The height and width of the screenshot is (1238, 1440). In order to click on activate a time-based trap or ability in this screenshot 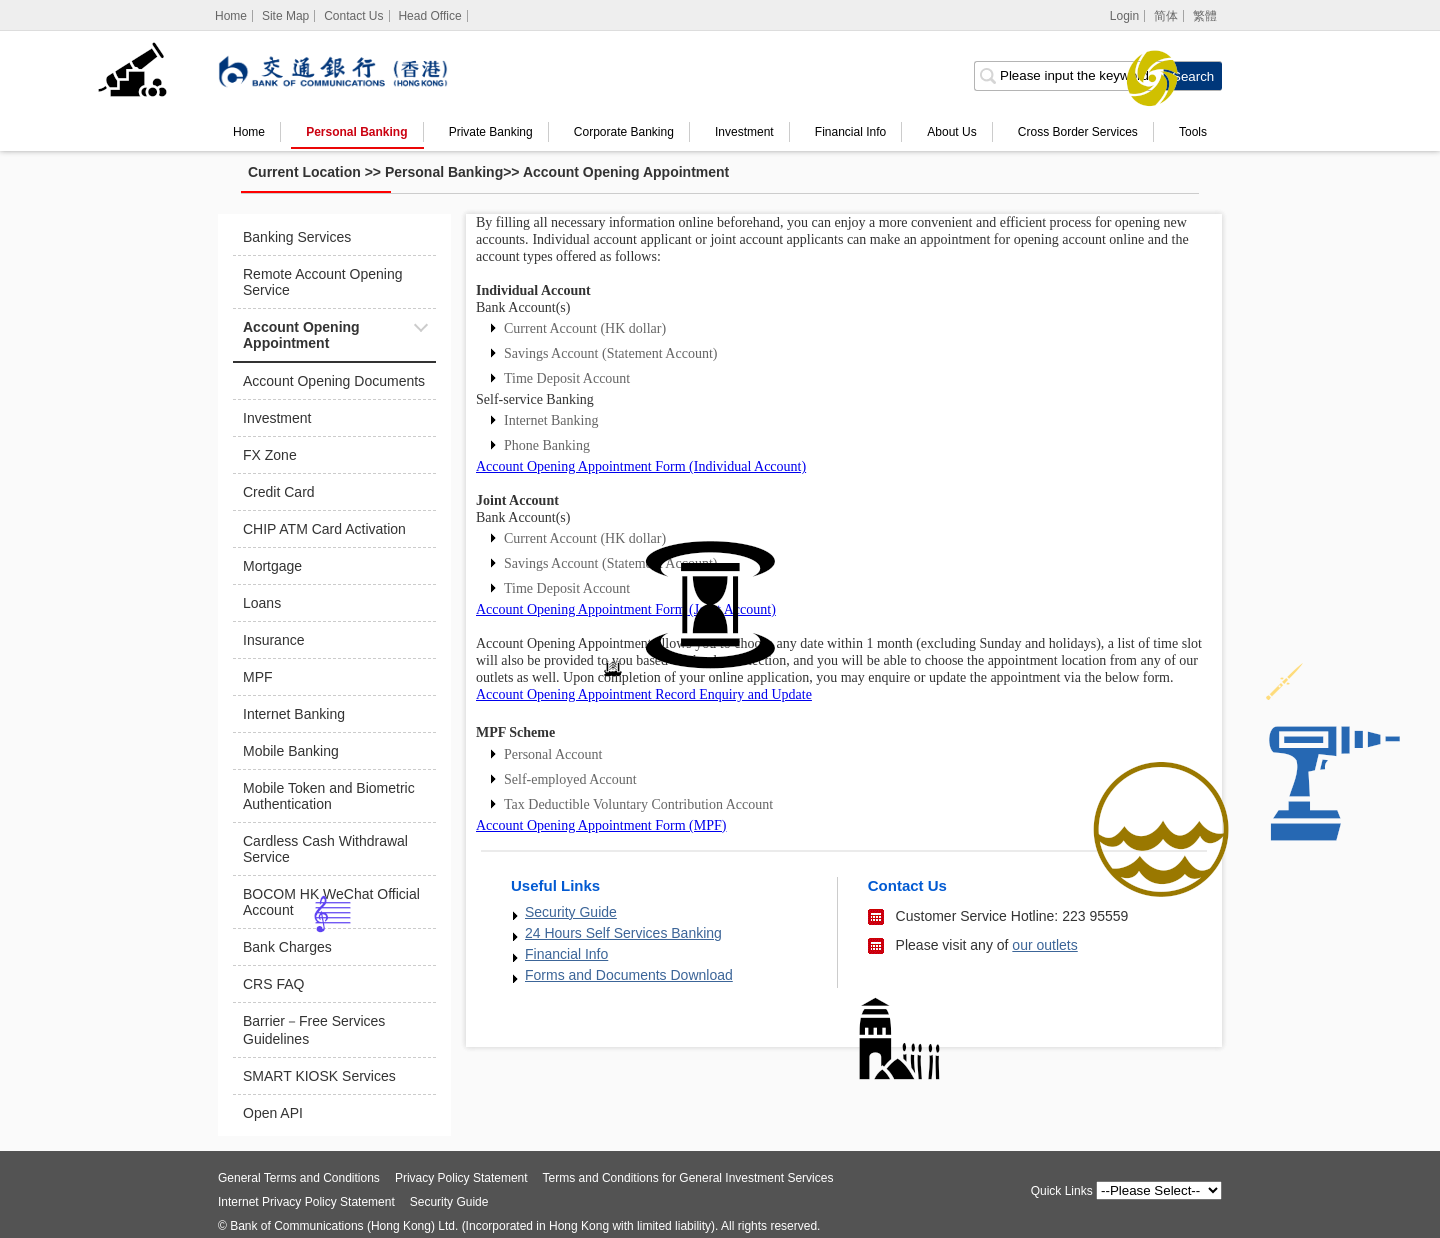, I will do `click(710, 604)`.